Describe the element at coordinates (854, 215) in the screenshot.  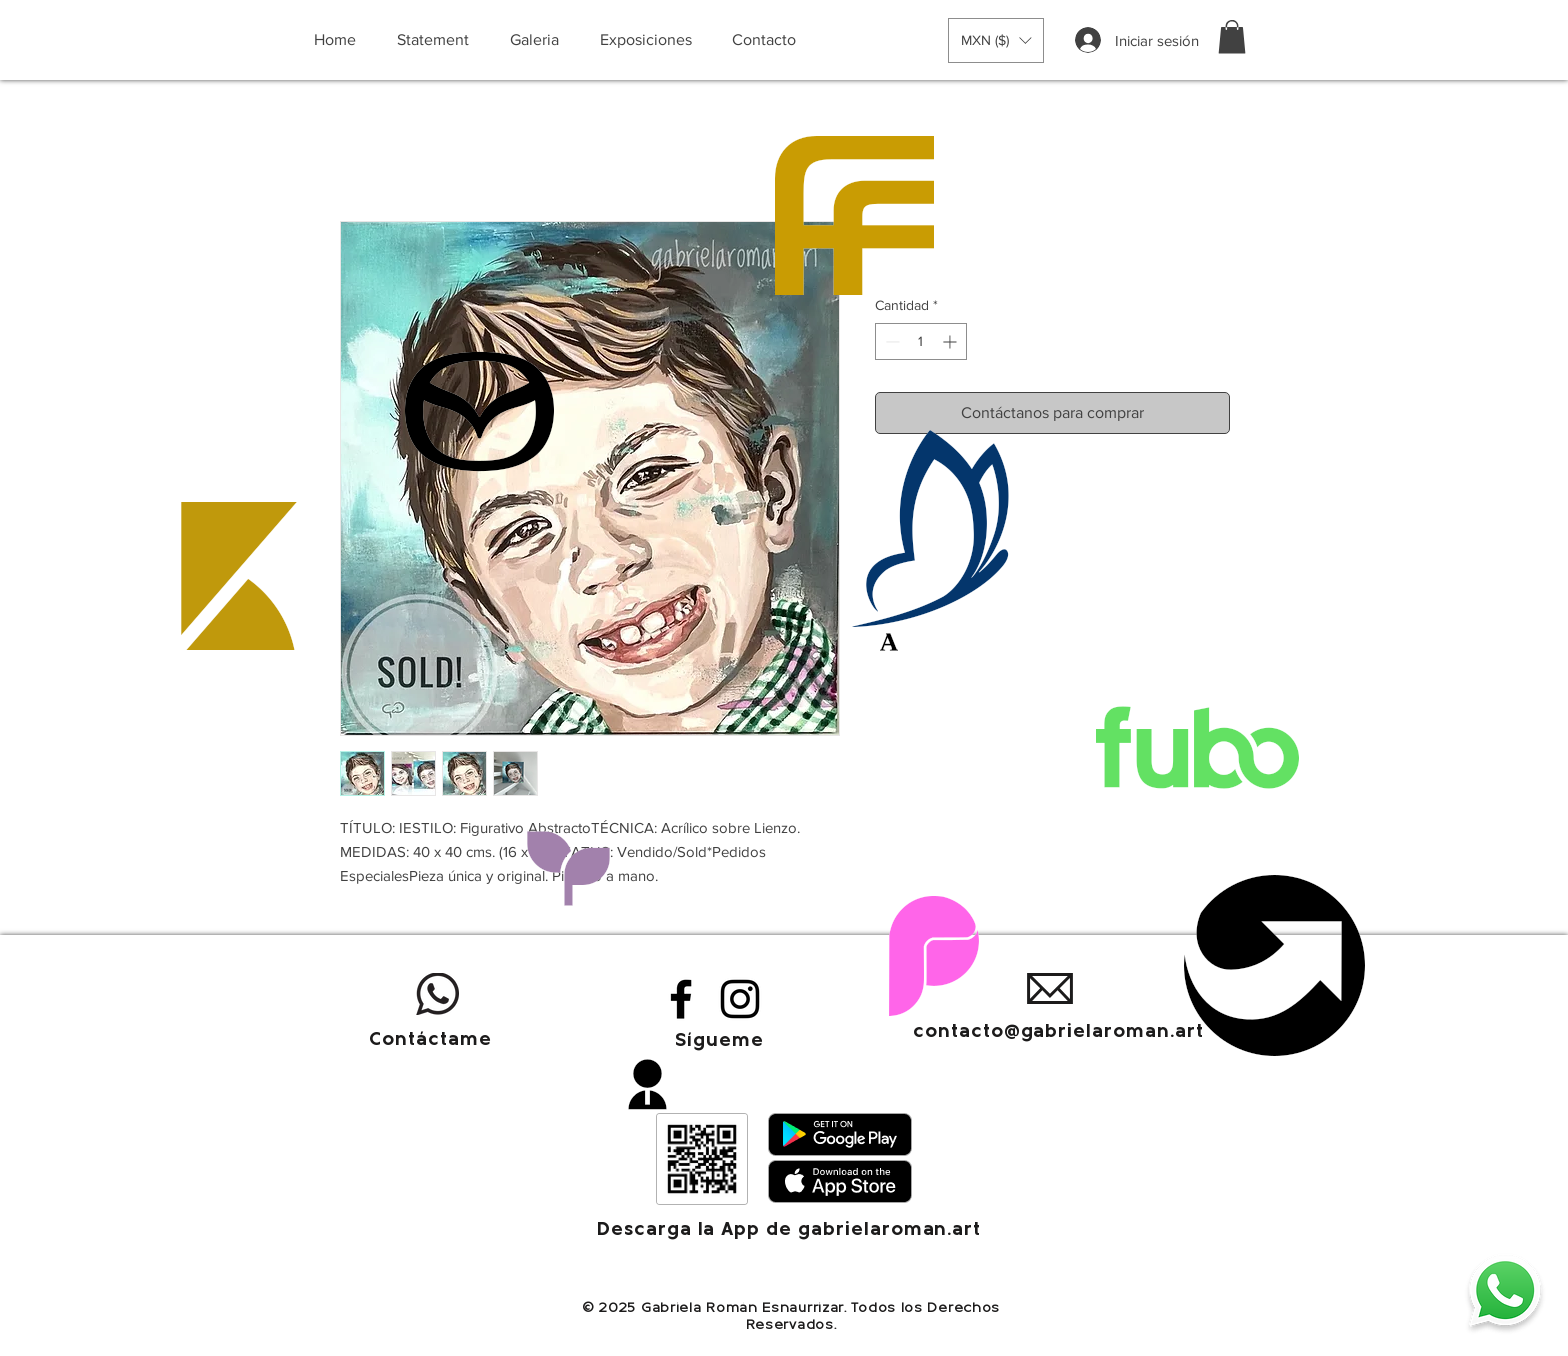
I see `open the Farfetch app` at that location.